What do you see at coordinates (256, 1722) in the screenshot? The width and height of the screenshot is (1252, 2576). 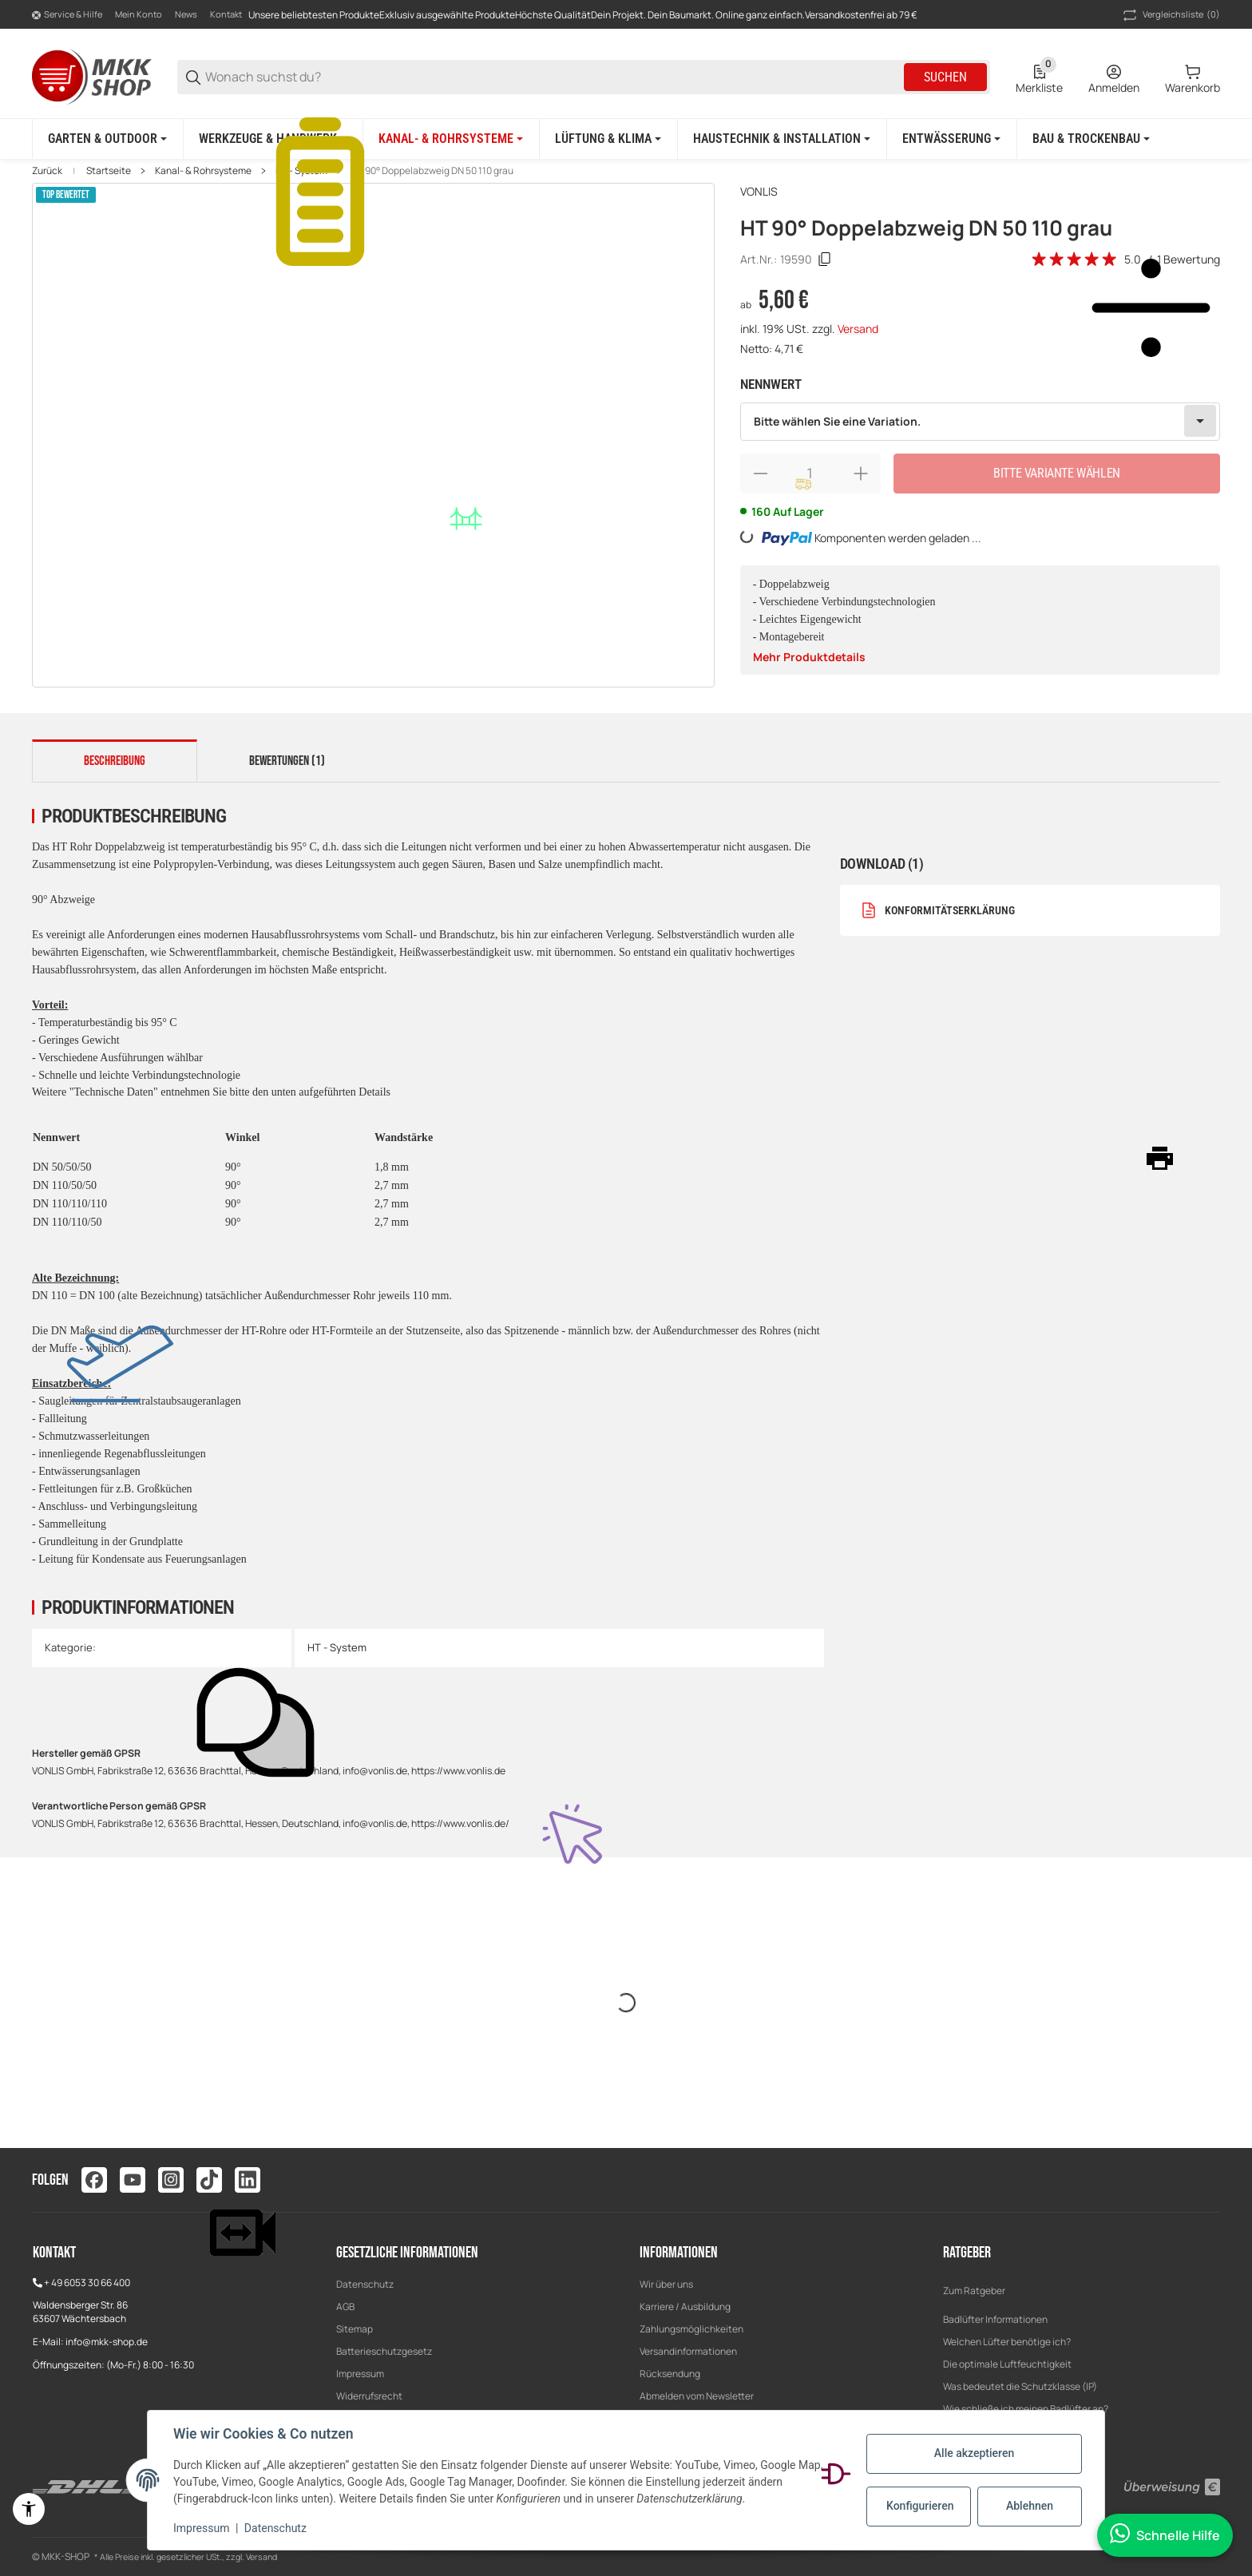 I see `open chat or messaging` at bounding box center [256, 1722].